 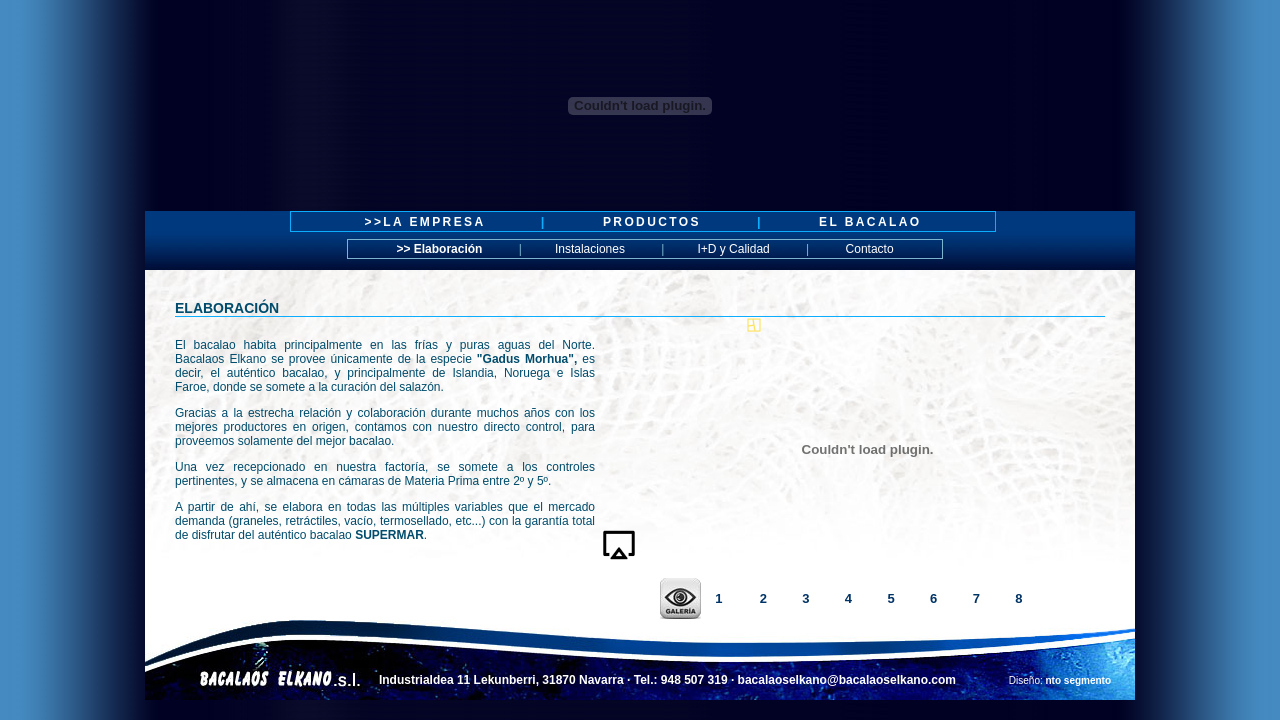 I want to click on stream content to an external display via airplay, so click(x=619, y=545).